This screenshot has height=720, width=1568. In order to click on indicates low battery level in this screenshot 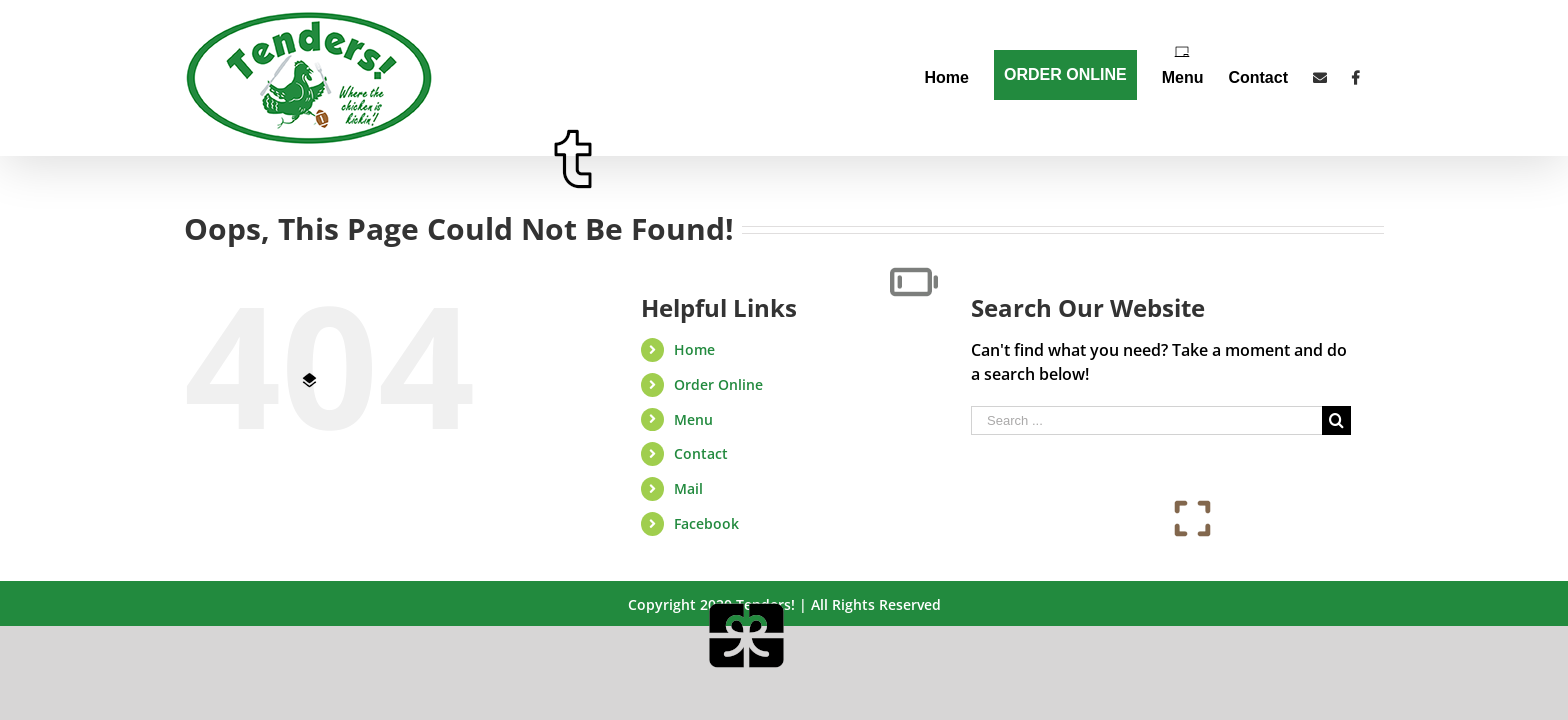, I will do `click(914, 282)`.